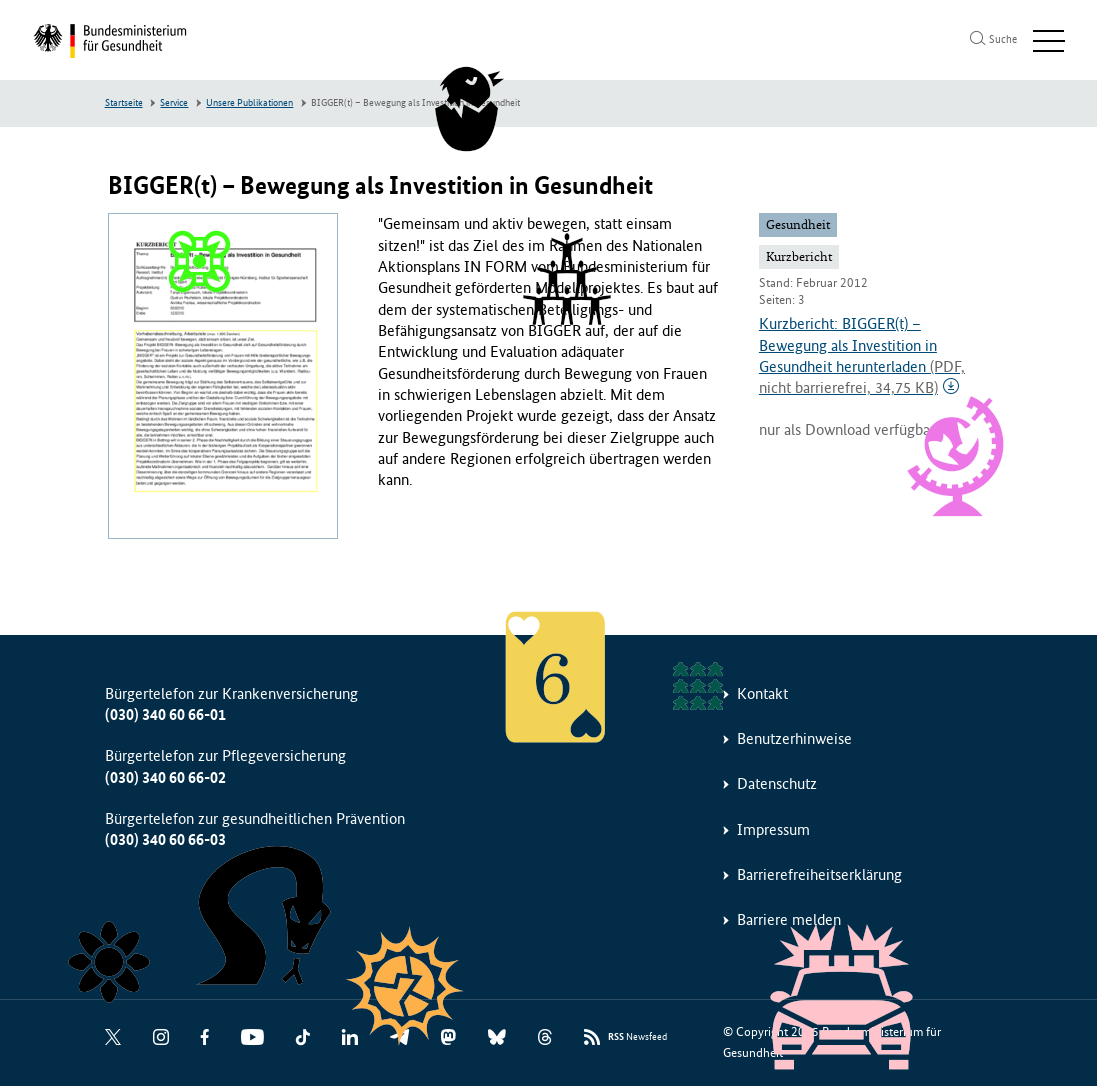 Image resolution: width=1097 pixels, height=1086 pixels. What do you see at coordinates (698, 686) in the screenshot?
I see `view your army or squad roster` at bounding box center [698, 686].